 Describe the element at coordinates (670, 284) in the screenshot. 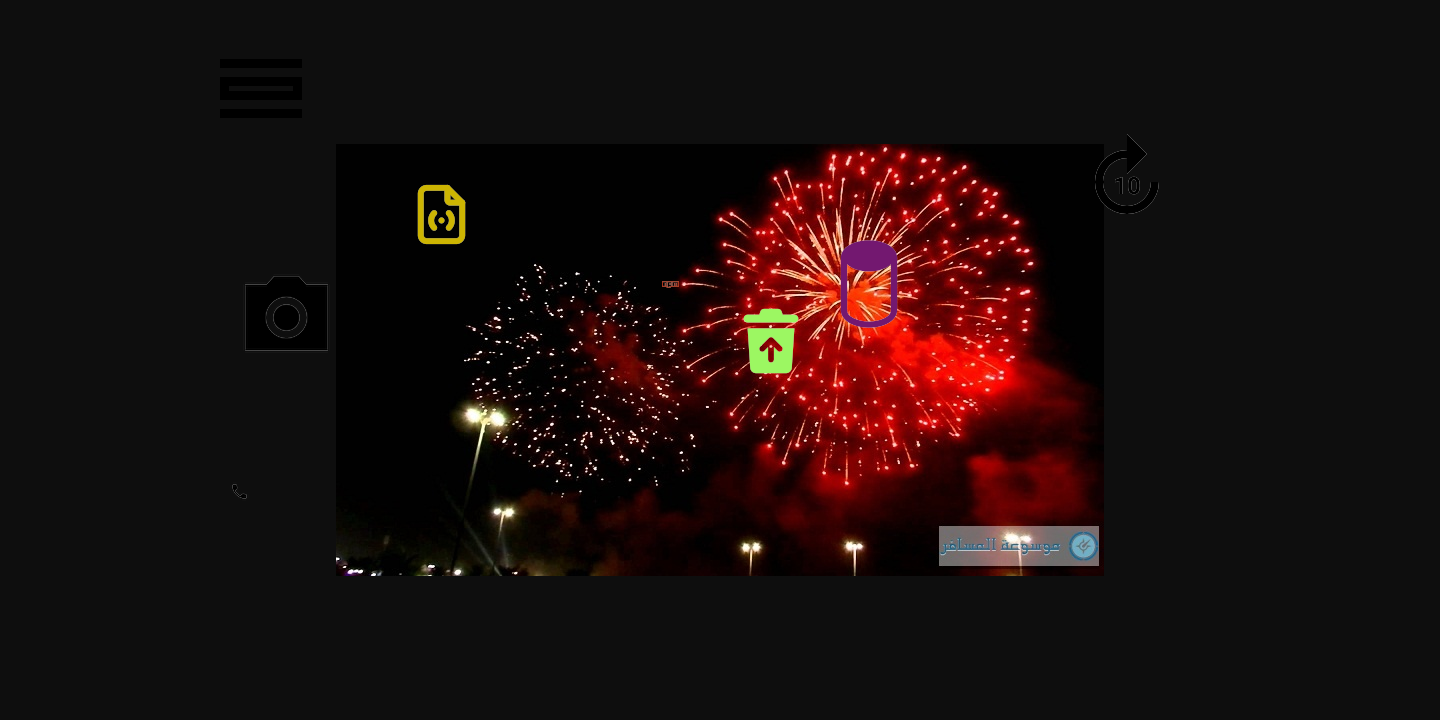

I see `npm package manager logo` at that location.